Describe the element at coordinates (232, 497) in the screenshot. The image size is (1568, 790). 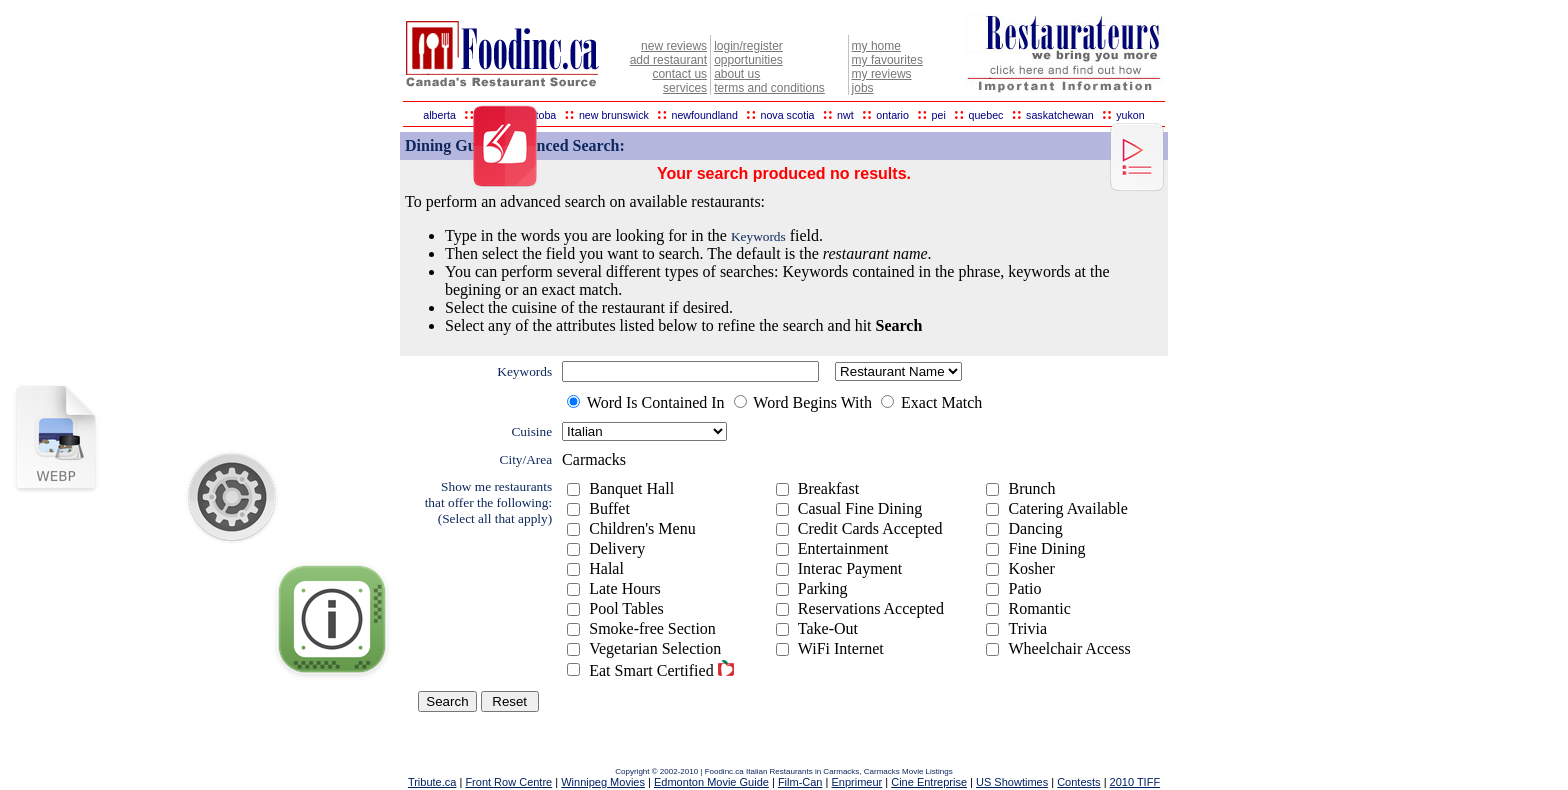
I see `view or edit document properties` at that location.